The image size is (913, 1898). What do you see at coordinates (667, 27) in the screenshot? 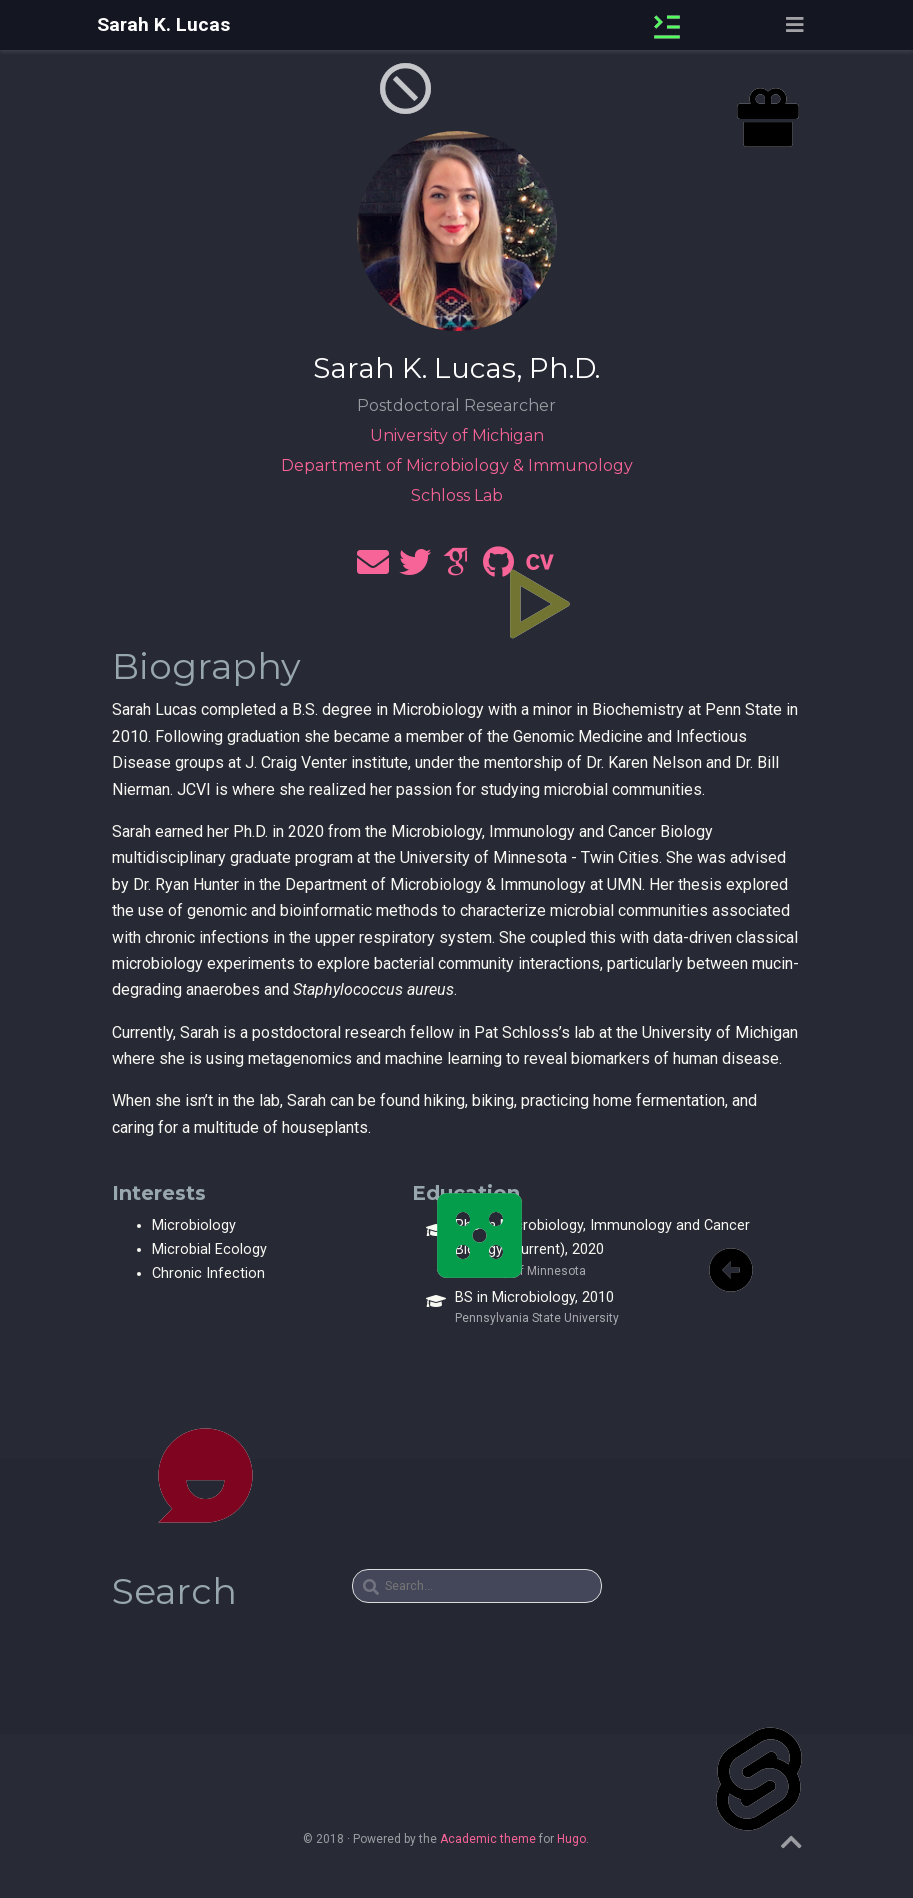
I see `collapse the sidebar menu` at bounding box center [667, 27].